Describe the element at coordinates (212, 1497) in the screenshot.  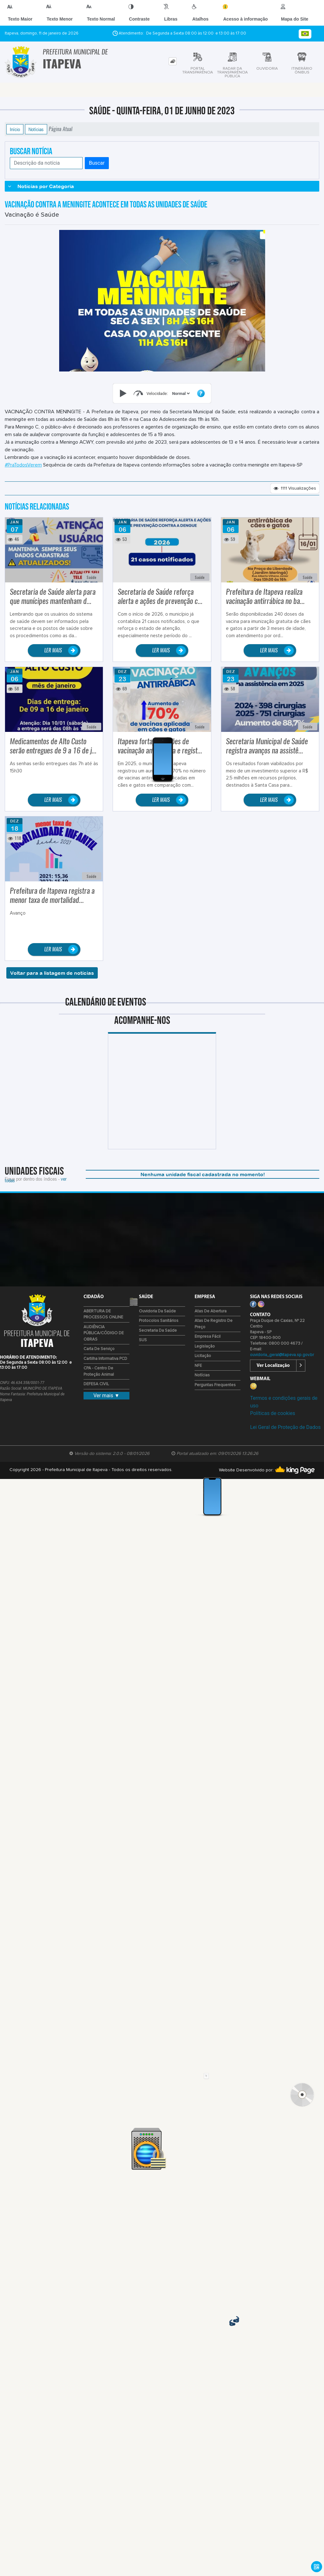
I see `iPhone 13 Pro device connected` at that location.